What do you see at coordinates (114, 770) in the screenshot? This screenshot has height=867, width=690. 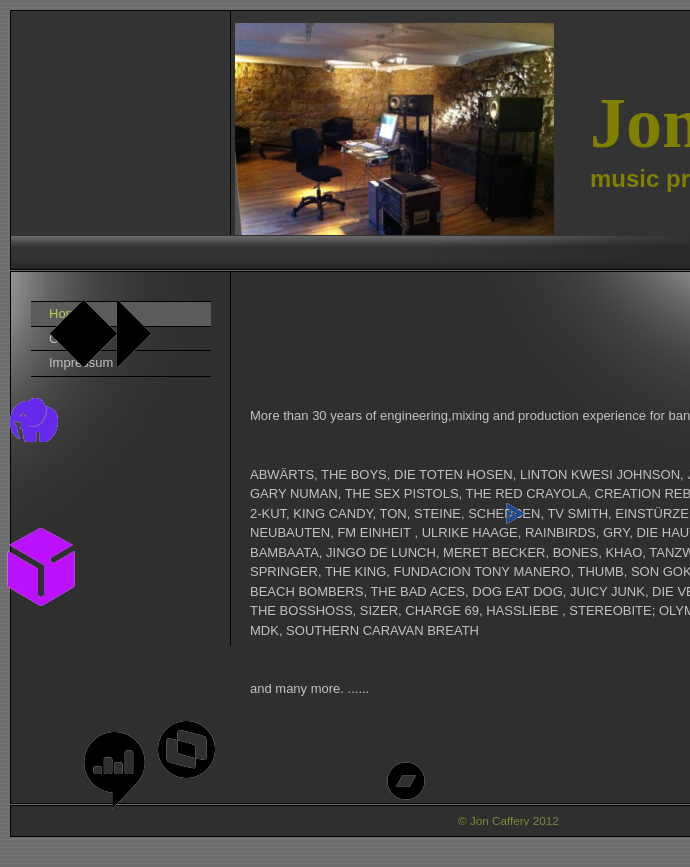 I see `open Redash dashboard` at bounding box center [114, 770].